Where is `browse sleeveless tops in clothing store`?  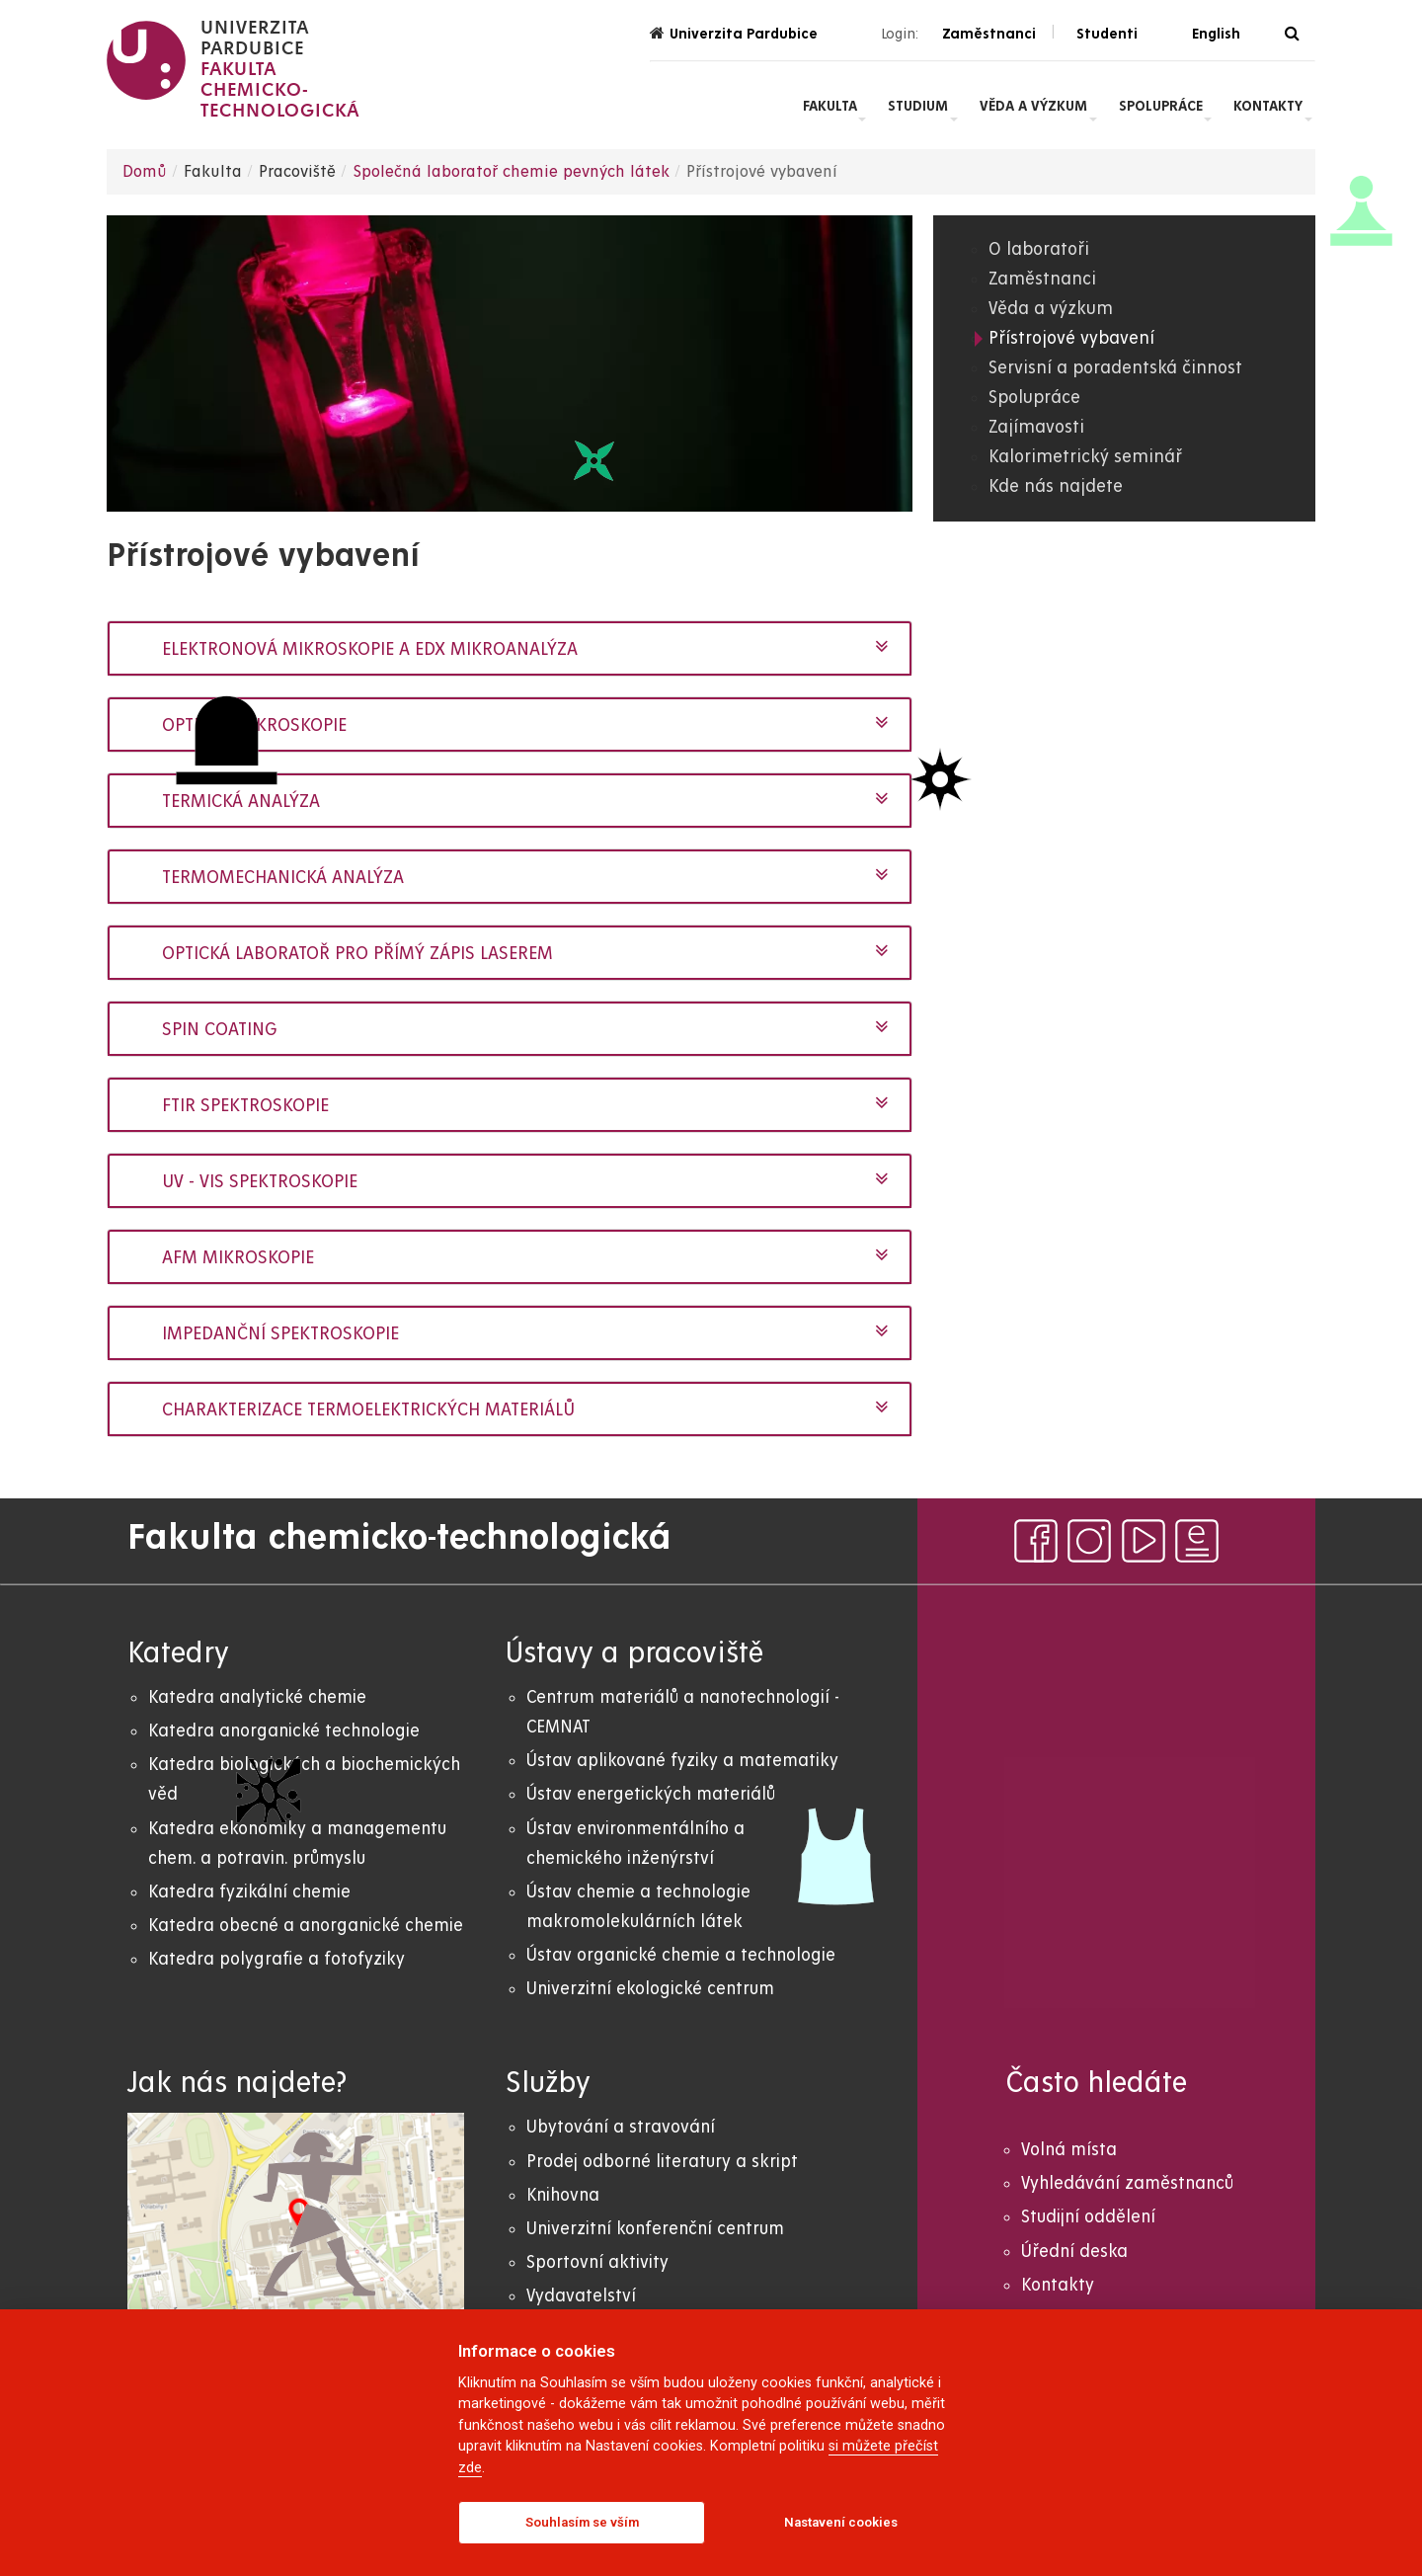 browse sleeveless tops in clothing store is located at coordinates (835, 1856).